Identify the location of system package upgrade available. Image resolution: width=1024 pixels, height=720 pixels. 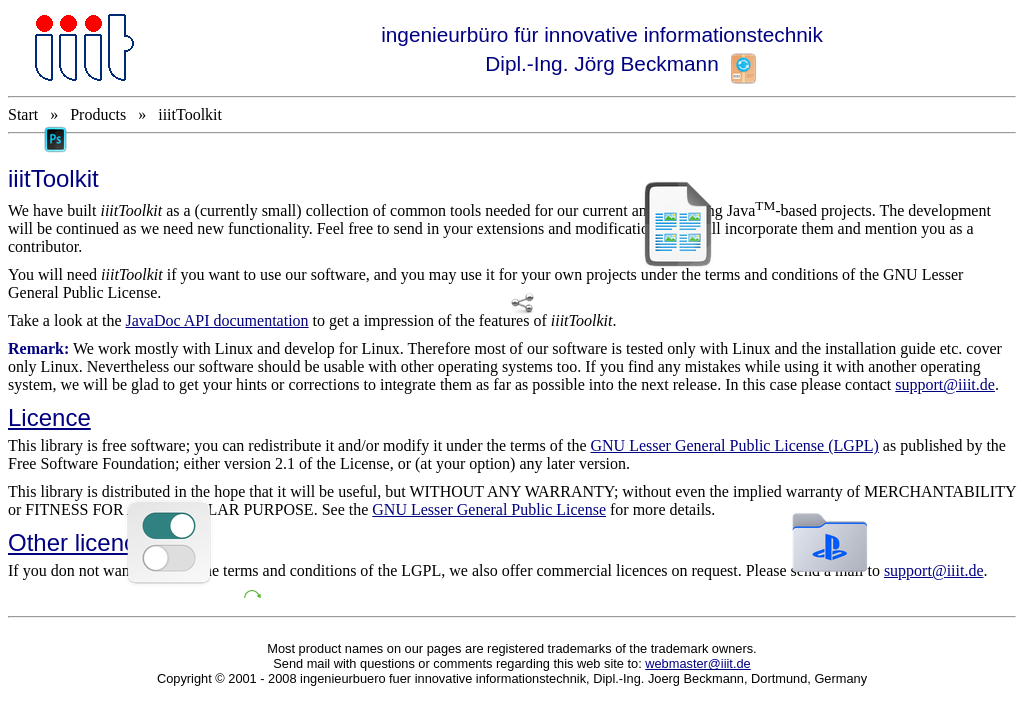
(743, 68).